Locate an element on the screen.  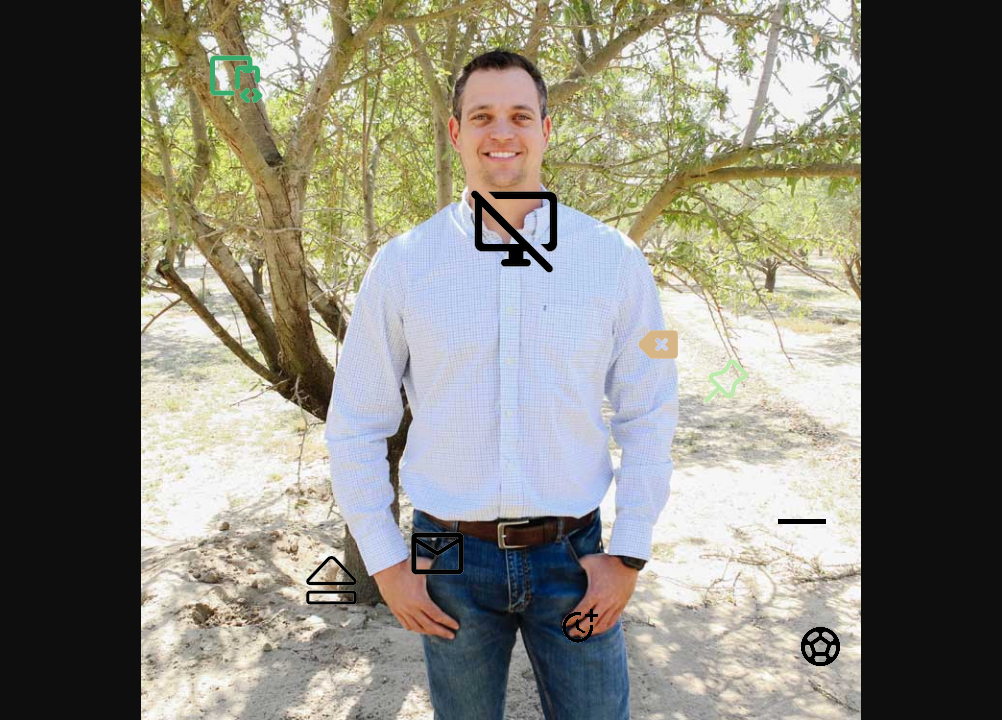
maximize window to full screen is located at coordinates (802, 543).